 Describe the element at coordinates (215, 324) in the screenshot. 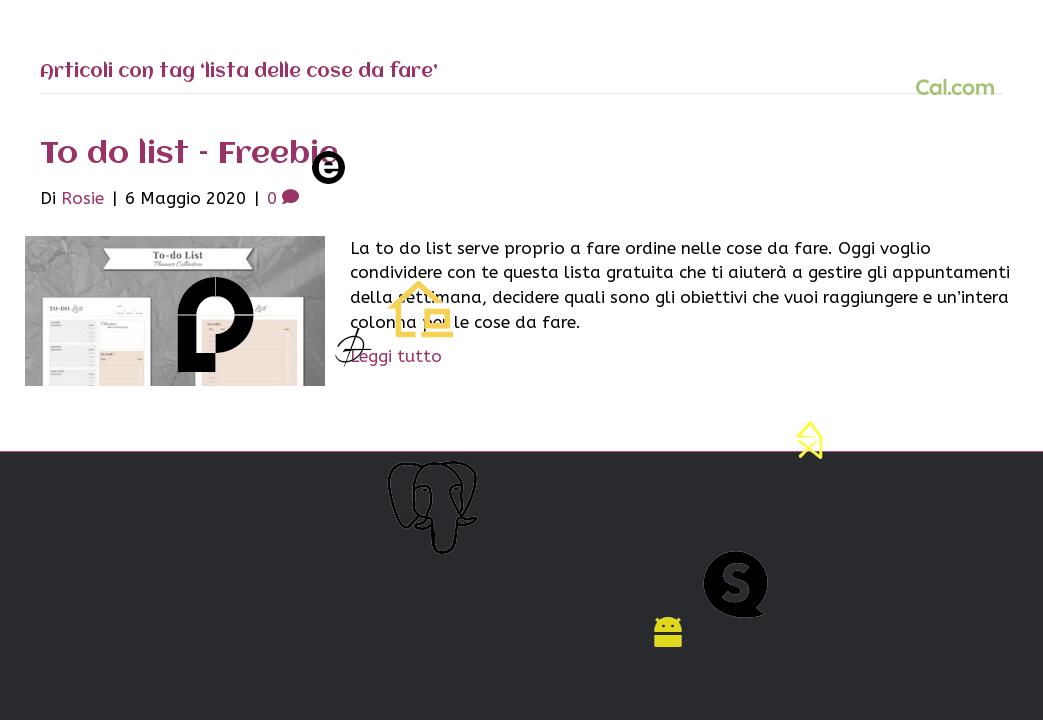

I see `open passport app` at that location.